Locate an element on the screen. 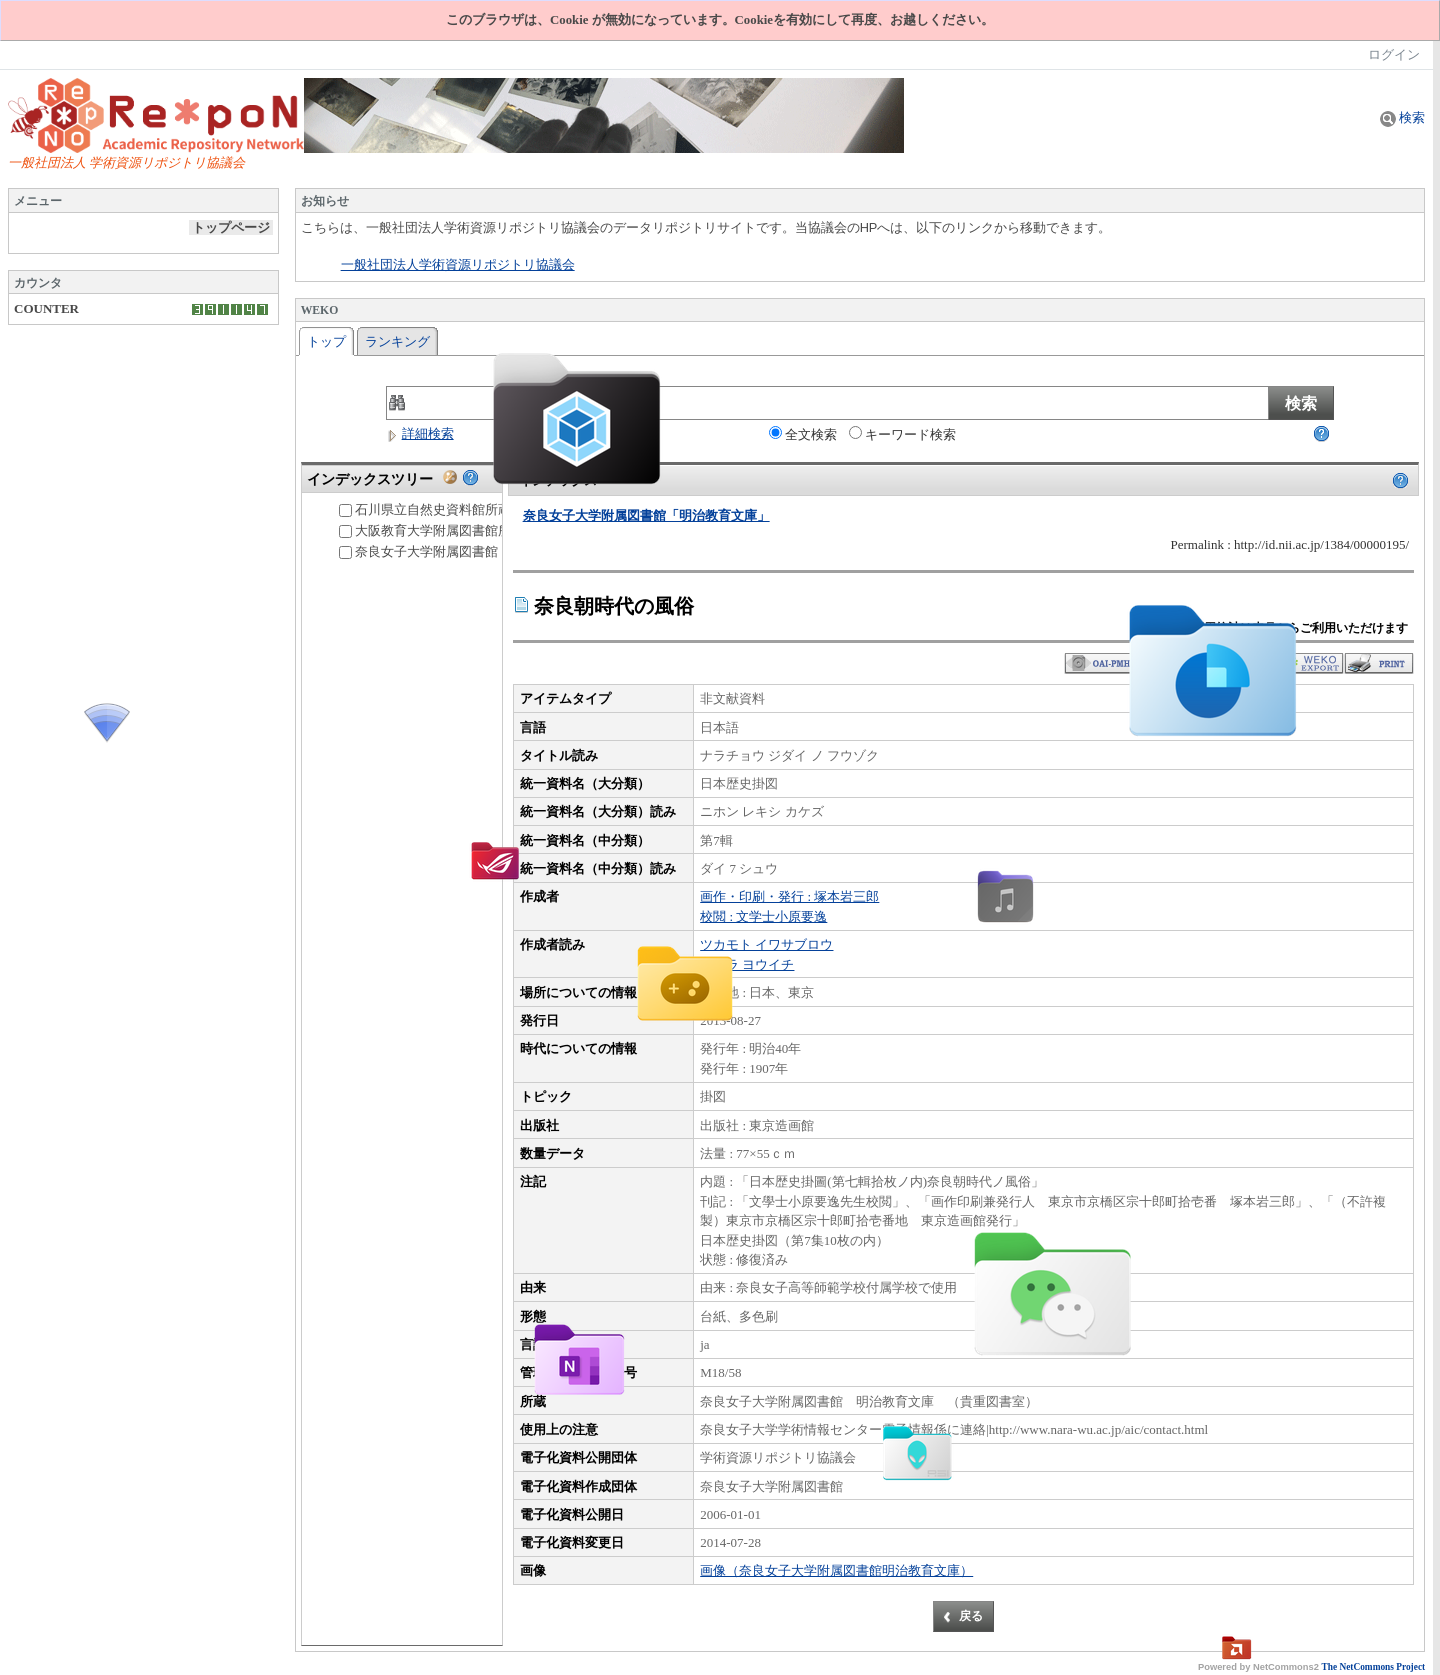 The width and height of the screenshot is (1440, 1675). open your music folder is located at coordinates (1005, 896).